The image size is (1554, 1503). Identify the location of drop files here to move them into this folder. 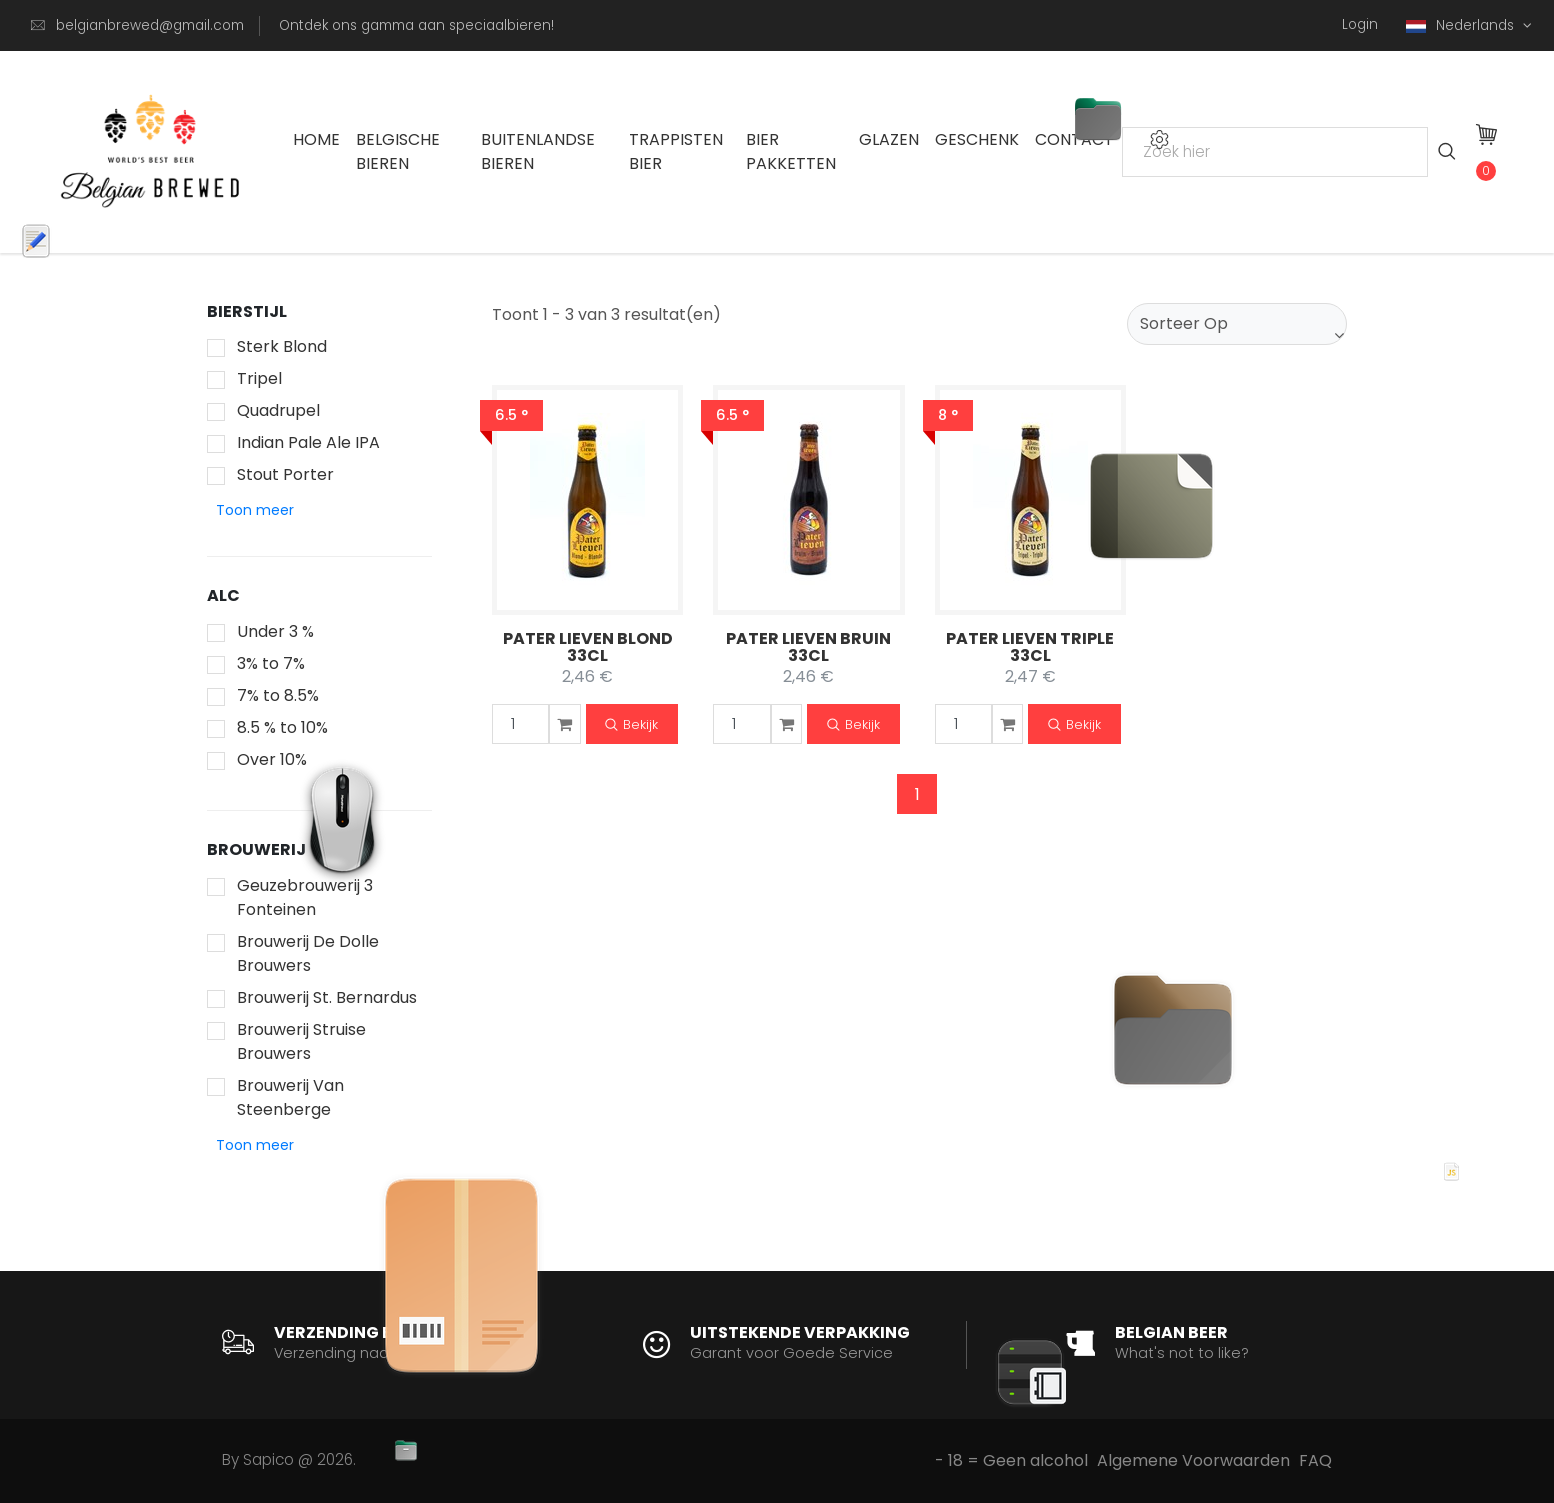
(1173, 1030).